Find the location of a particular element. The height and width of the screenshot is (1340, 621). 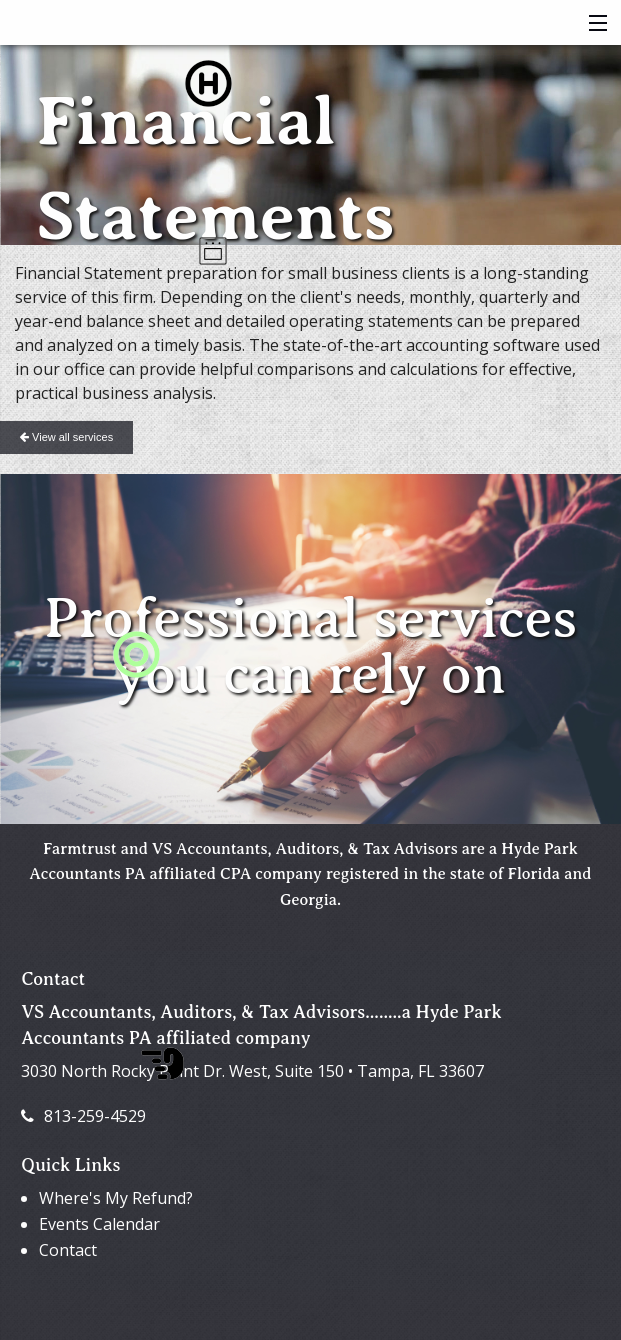

access oven or cooking appliance controls is located at coordinates (213, 251).